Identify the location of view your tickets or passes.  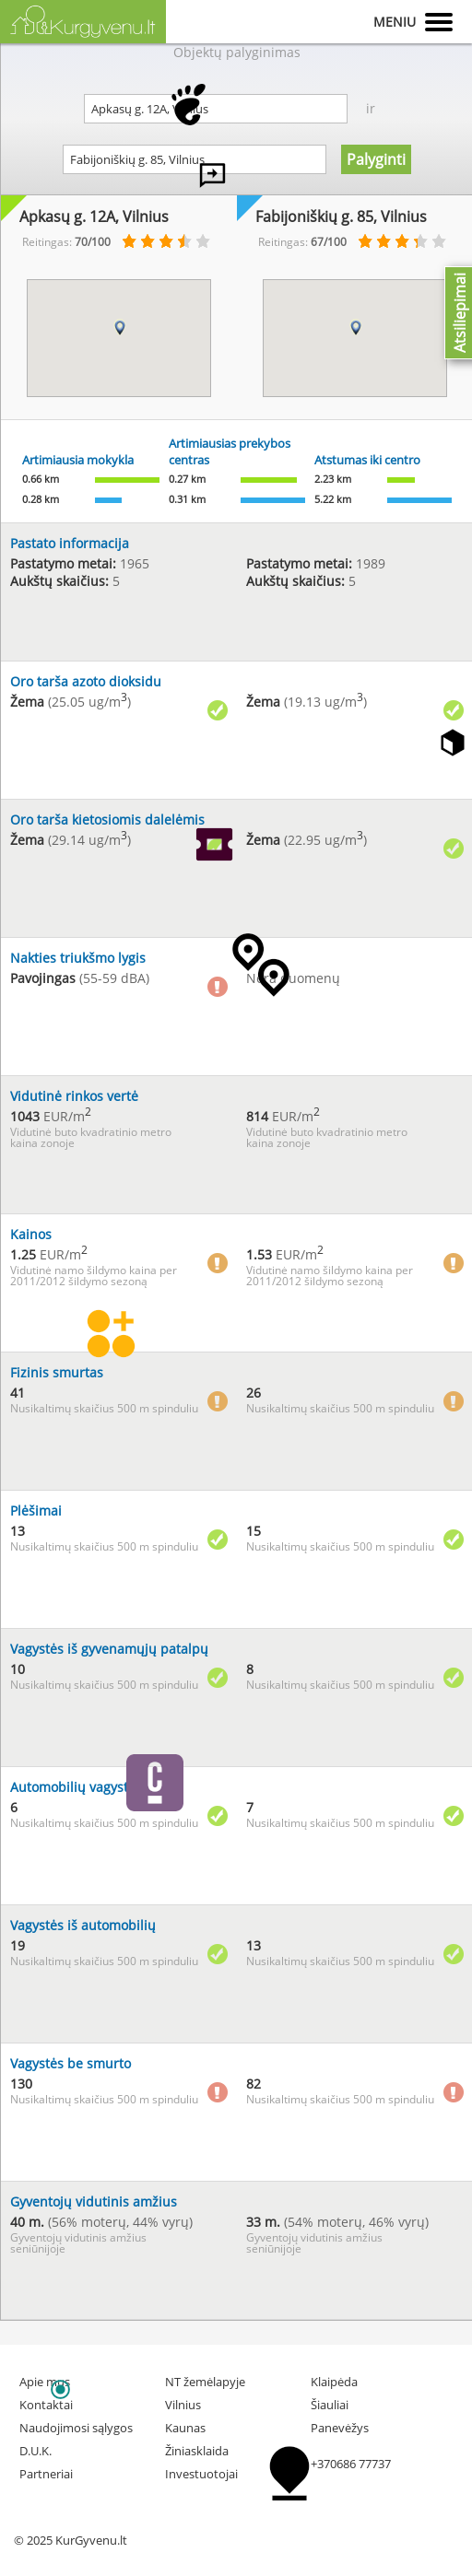
(214, 844).